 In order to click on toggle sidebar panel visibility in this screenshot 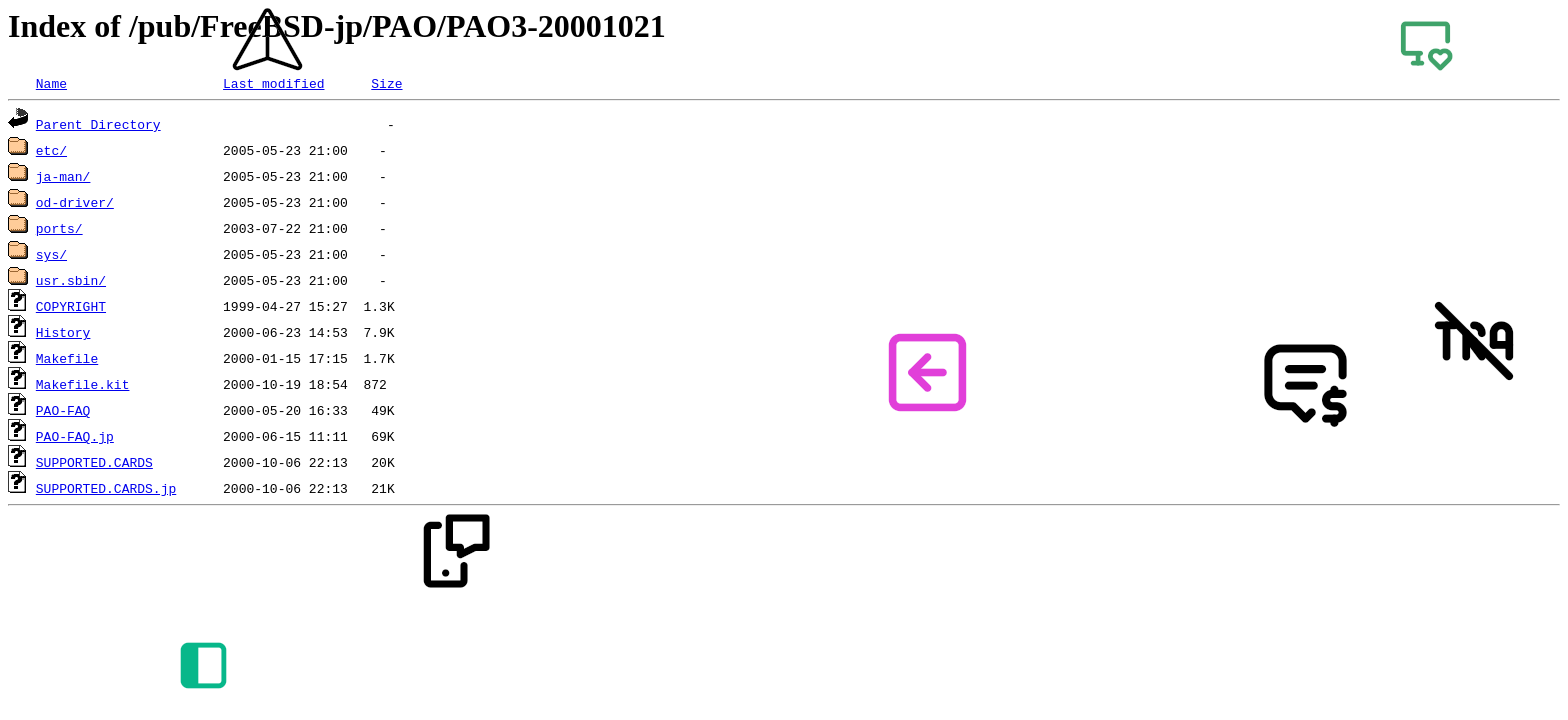, I will do `click(203, 665)`.